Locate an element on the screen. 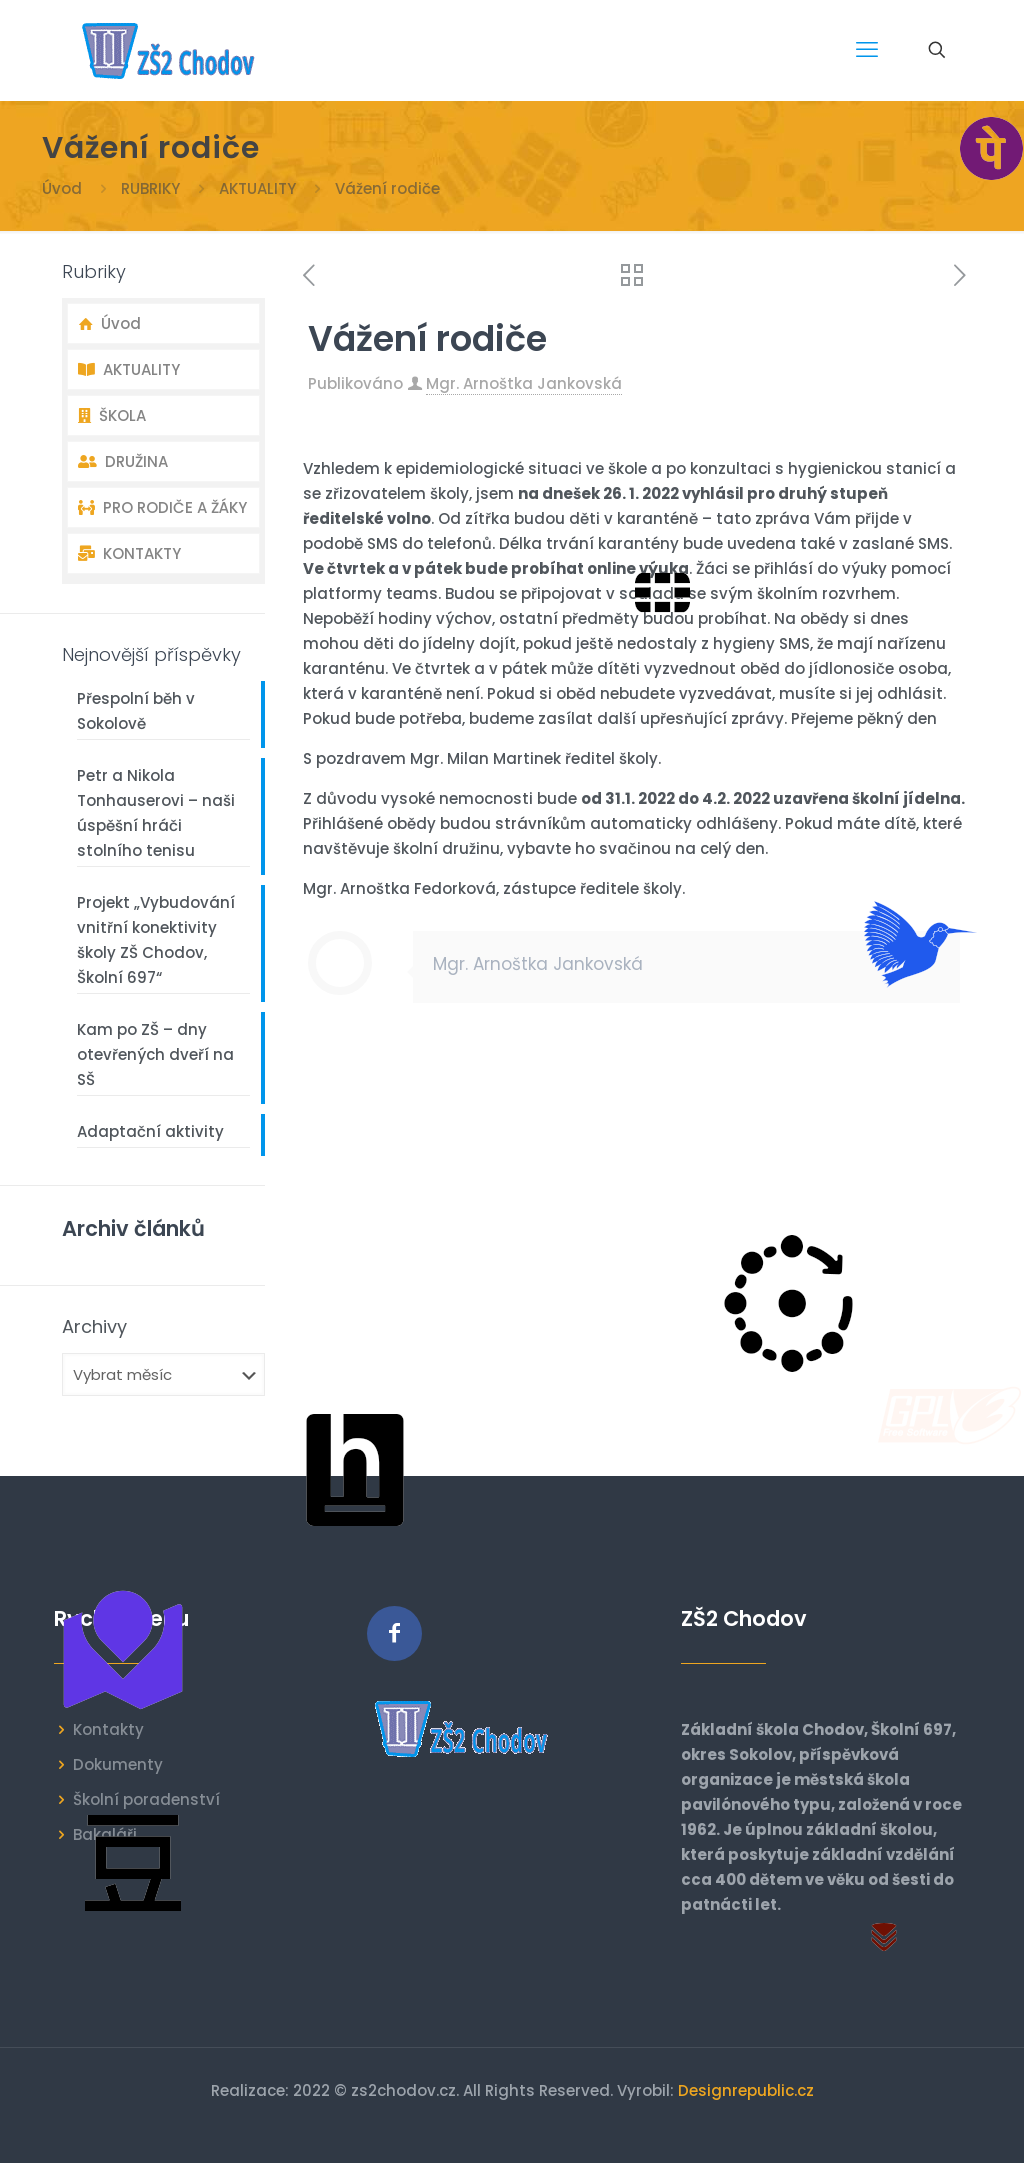 The width and height of the screenshot is (1024, 2163). LaTeX typesetting system logo is located at coordinates (920, 944).